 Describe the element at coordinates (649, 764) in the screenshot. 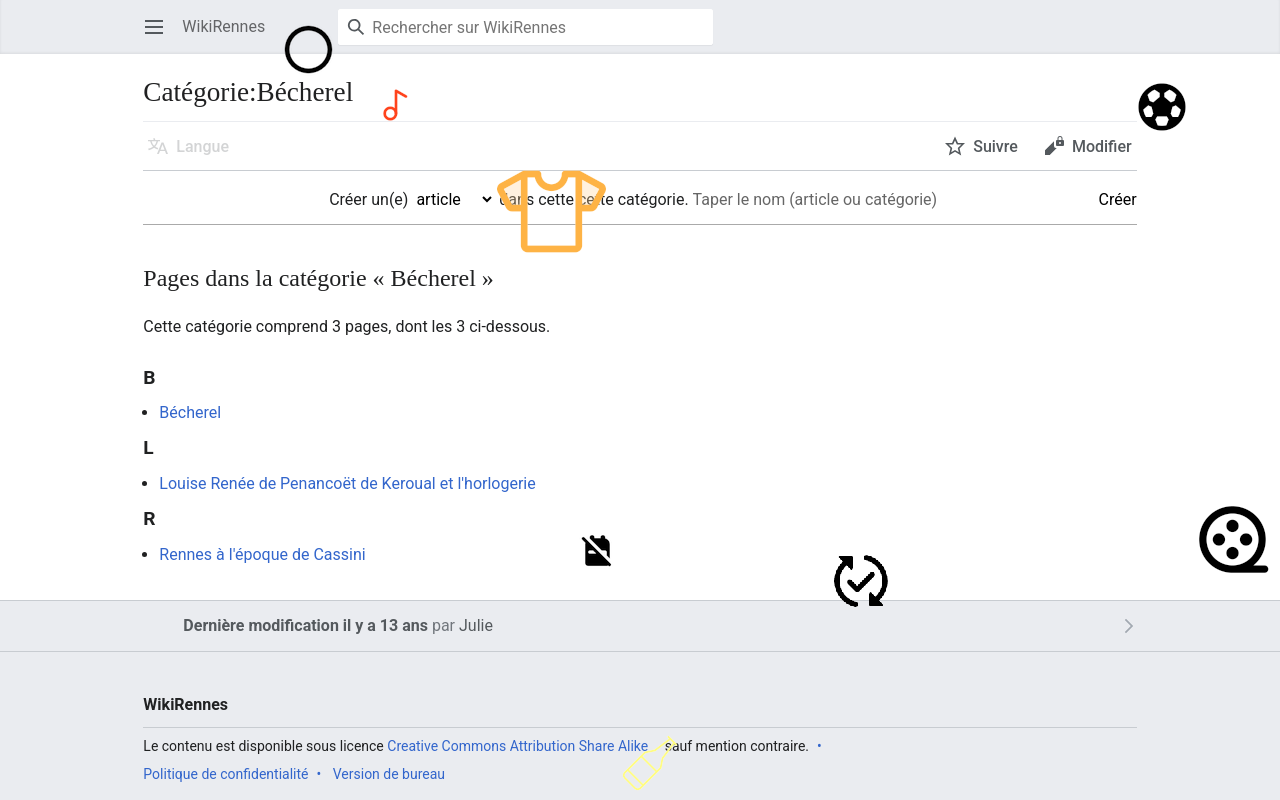

I see `browse beer or beverage options` at that location.